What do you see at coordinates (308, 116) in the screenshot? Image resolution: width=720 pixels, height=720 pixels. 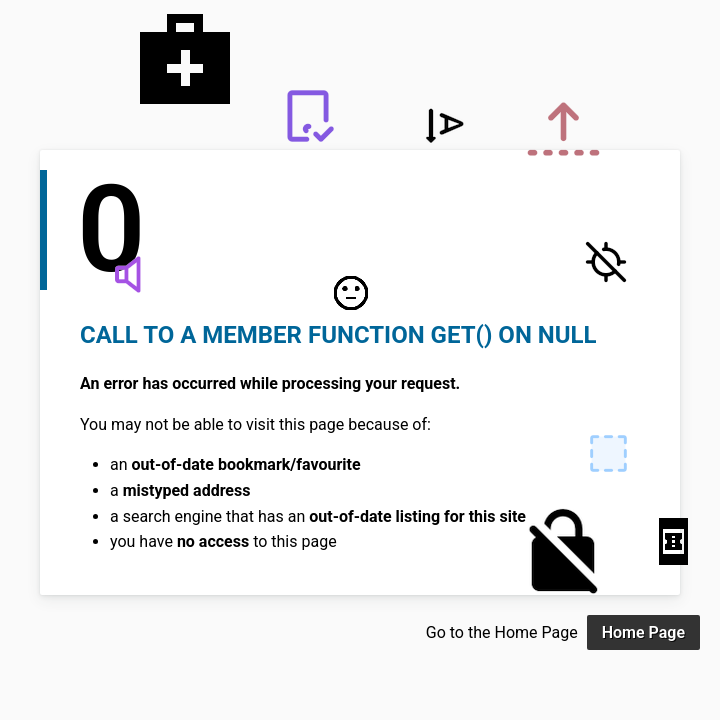 I see `tablet device successfully connected` at bounding box center [308, 116].